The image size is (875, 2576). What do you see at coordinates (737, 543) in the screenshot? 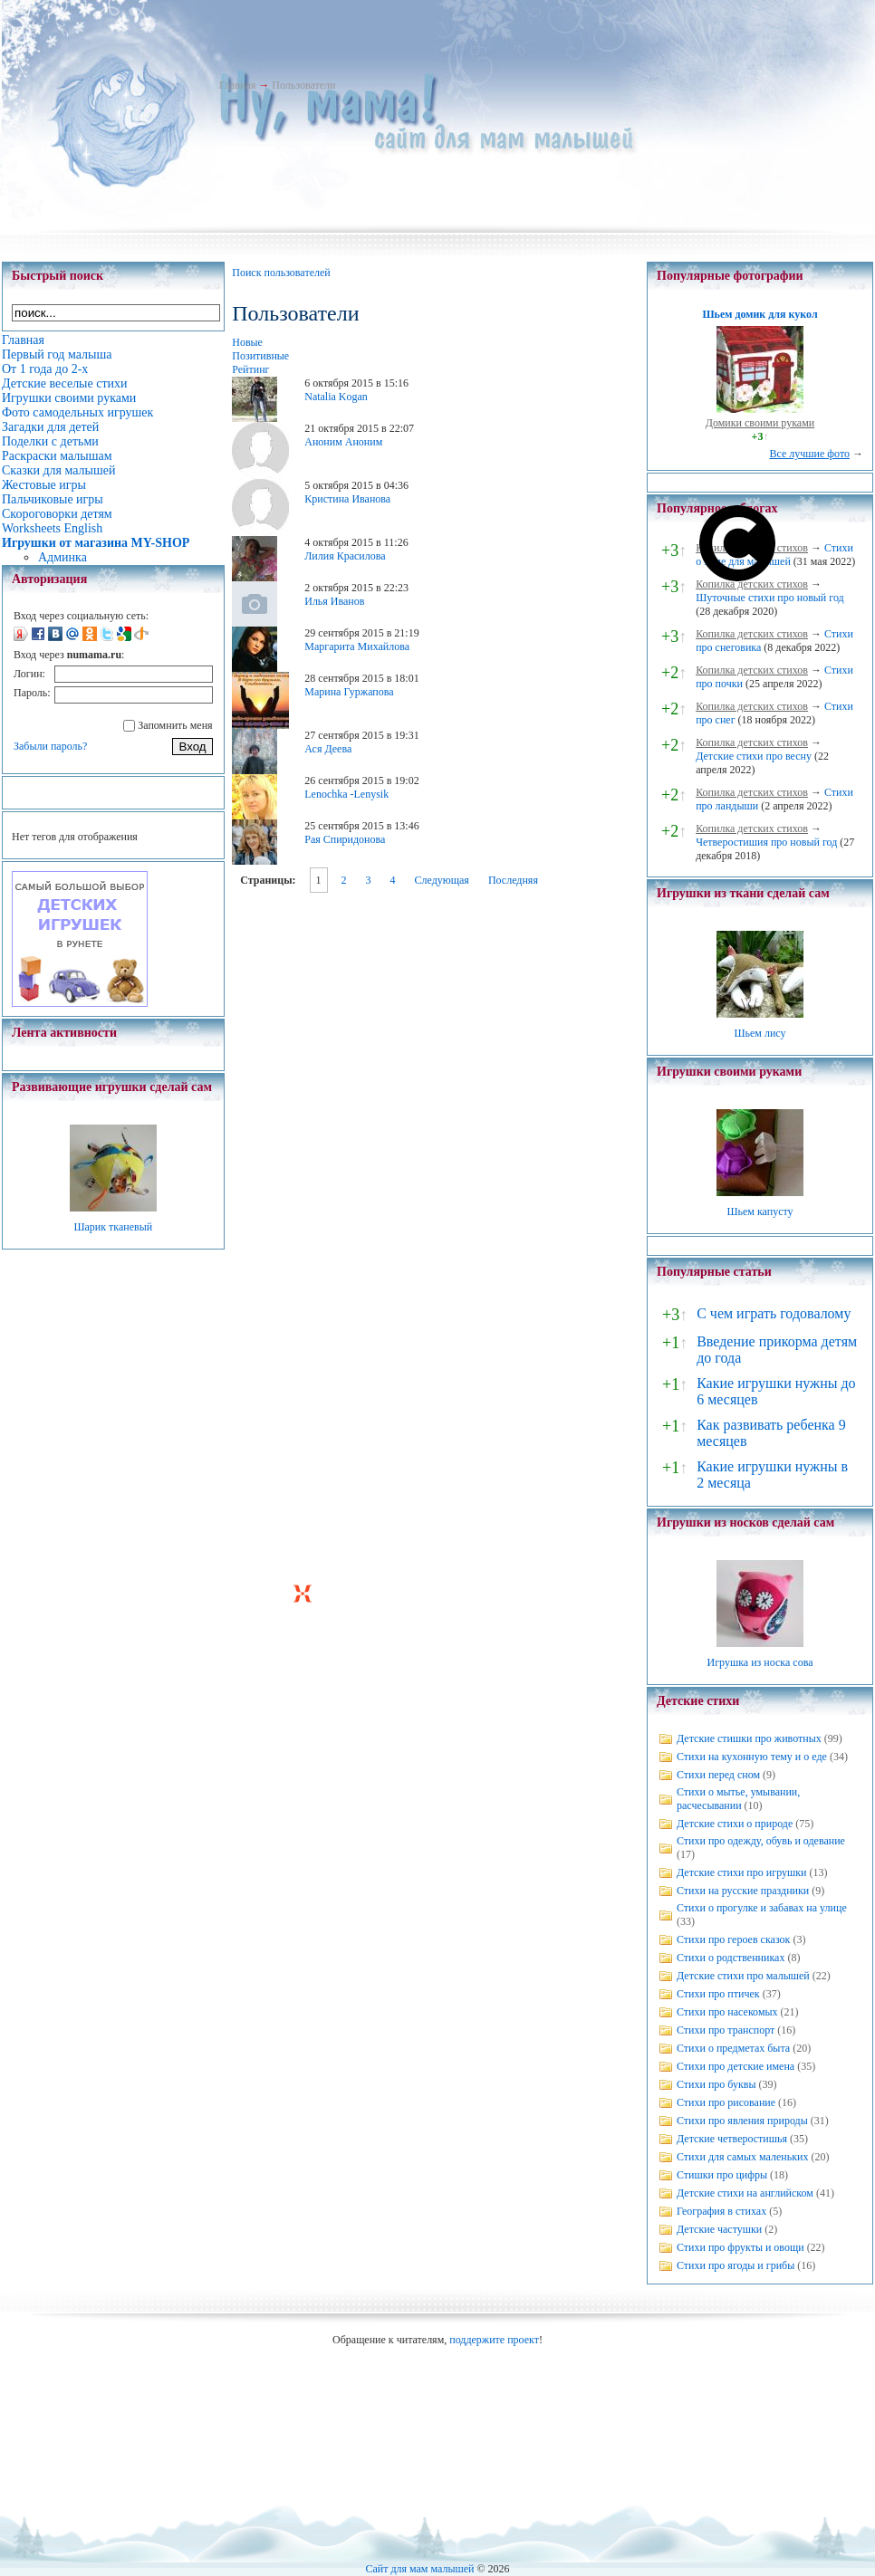
I see `Cloudera company logo` at bounding box center [737, 543].